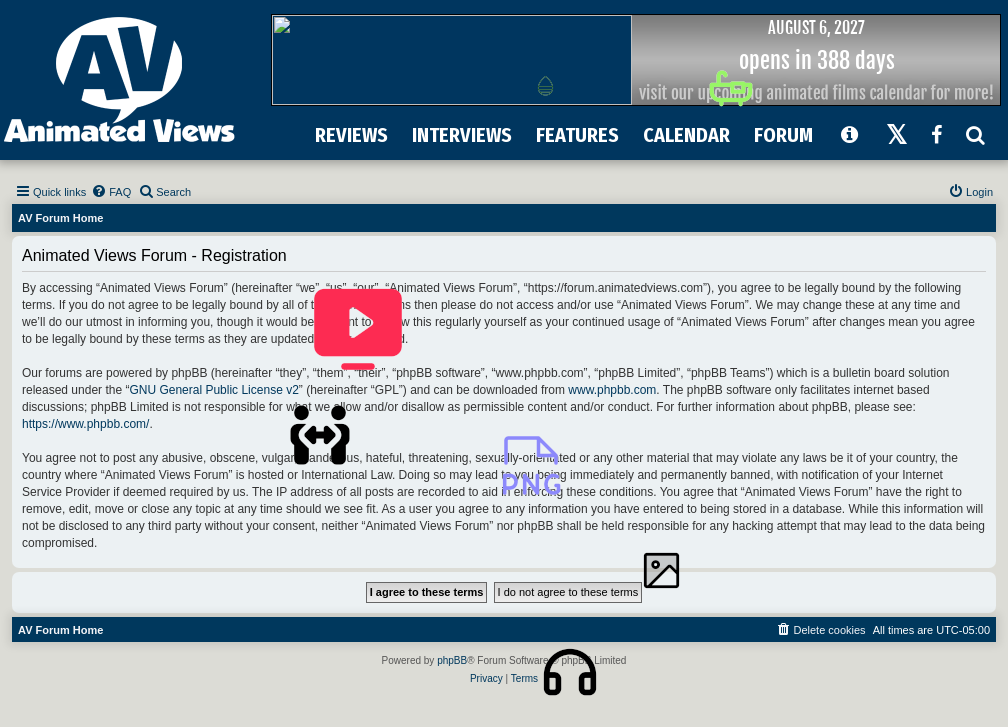  What do you see at coordinates (731, 89) in the screenshot?
I see `indicates bathroom amenities available` at bounding box center [731, 89].